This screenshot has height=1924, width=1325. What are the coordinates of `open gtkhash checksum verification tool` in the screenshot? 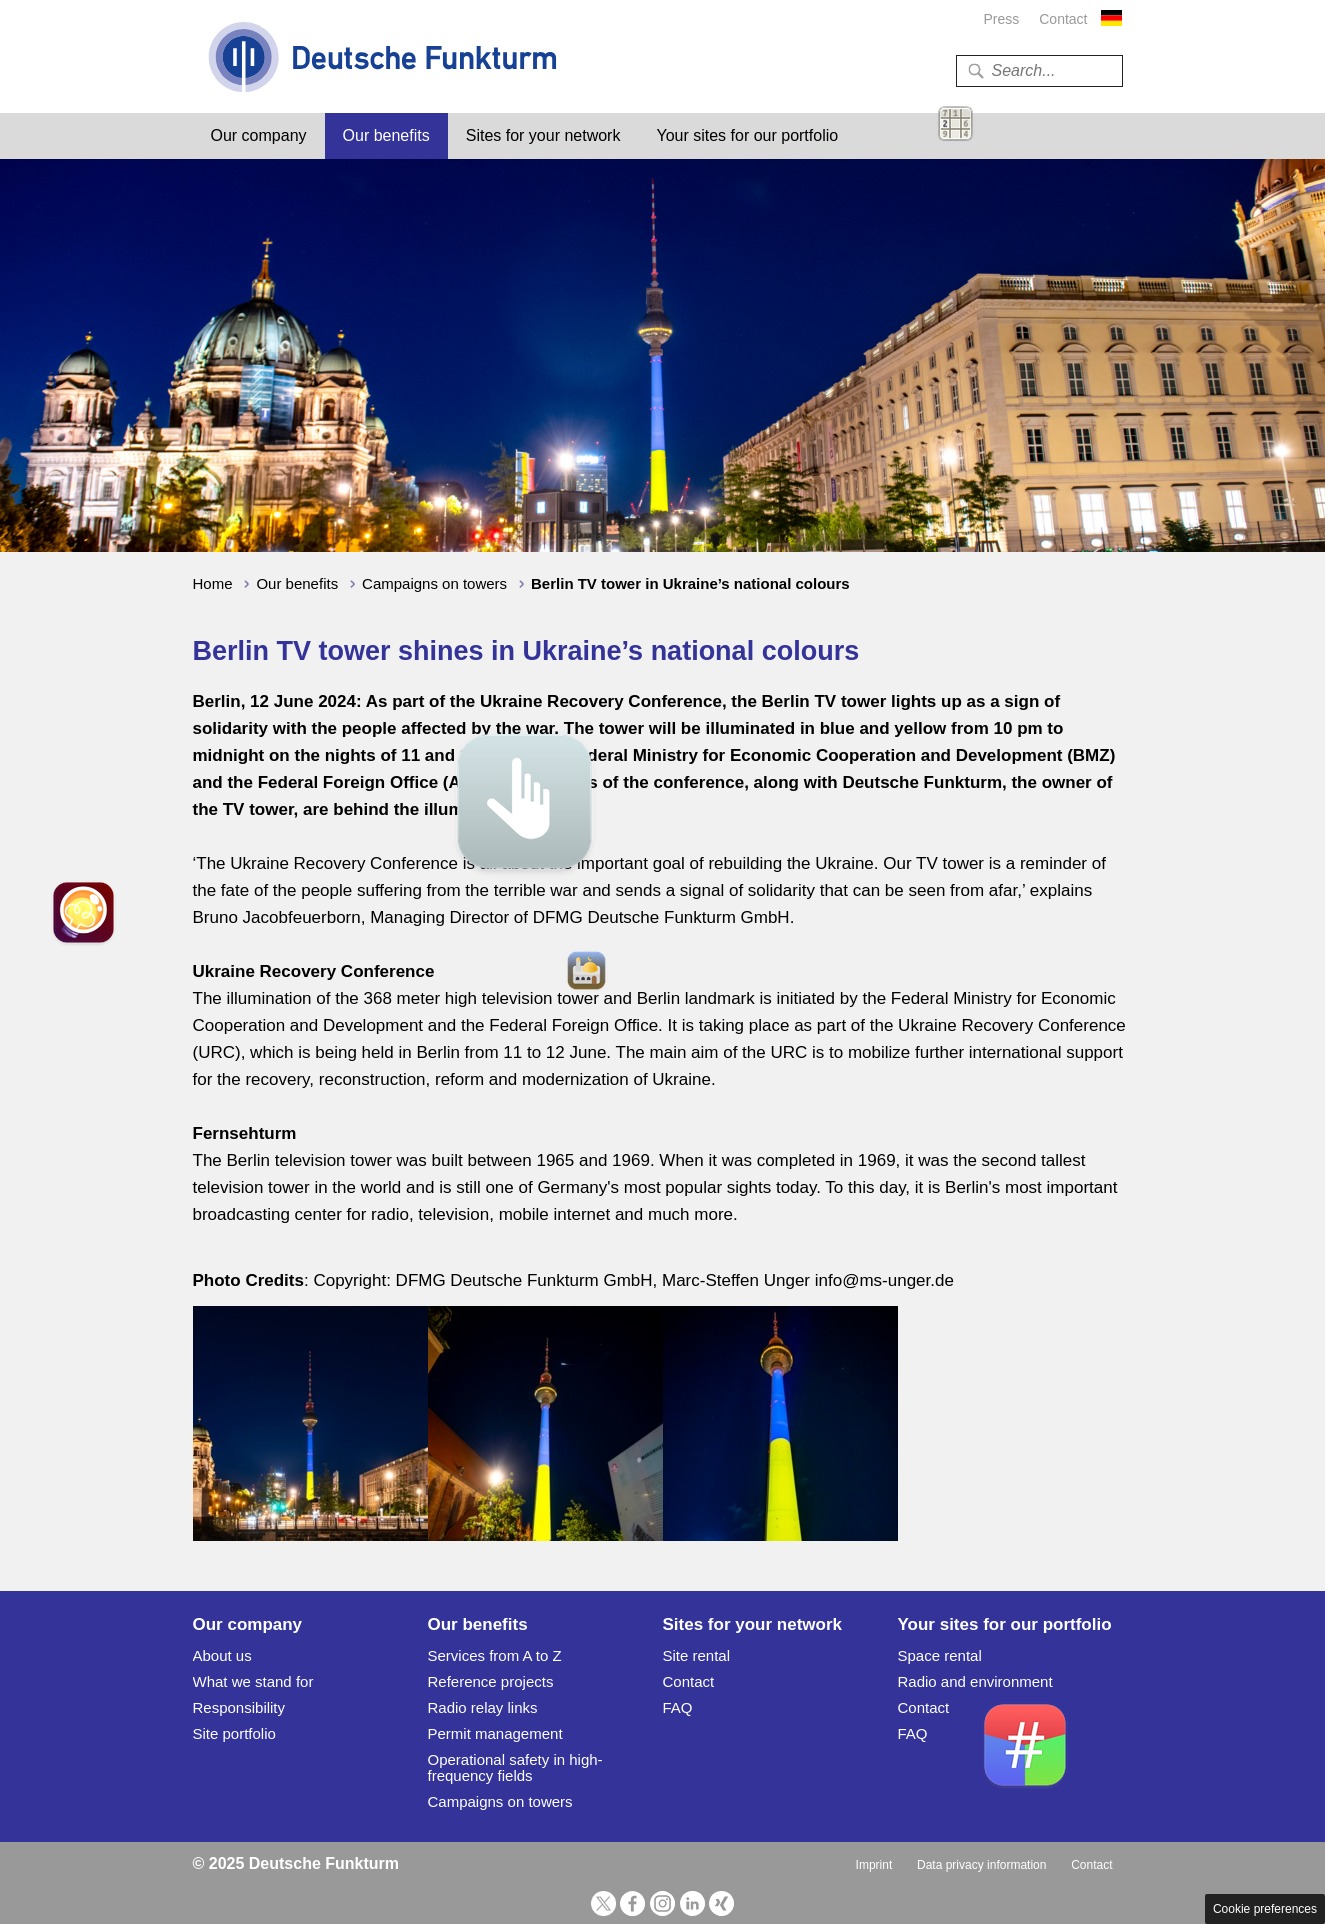 It's located at (1025, 1745).